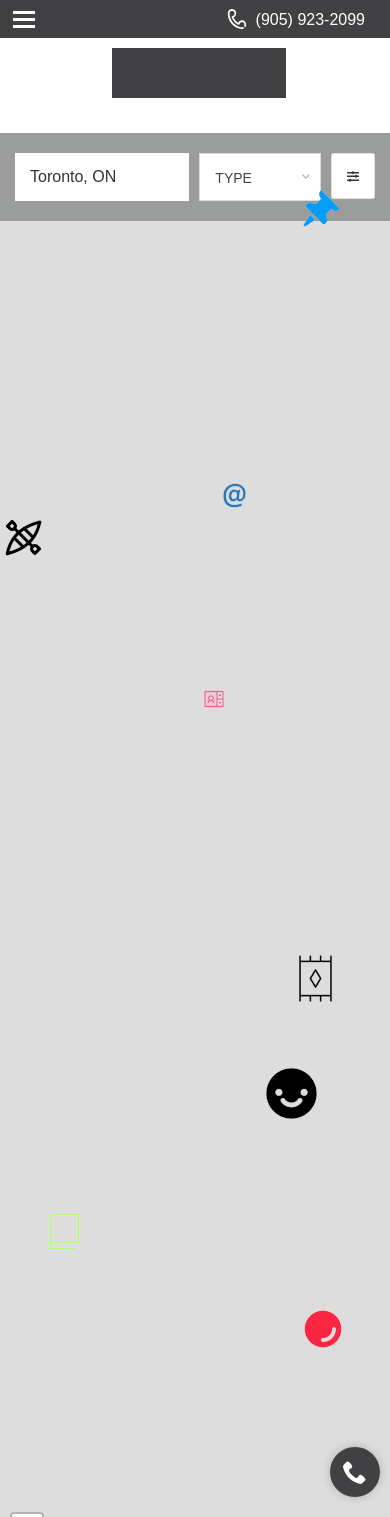 The image size is (390, 1517). I want to click on pin a message to the channel, so click(319, 210).